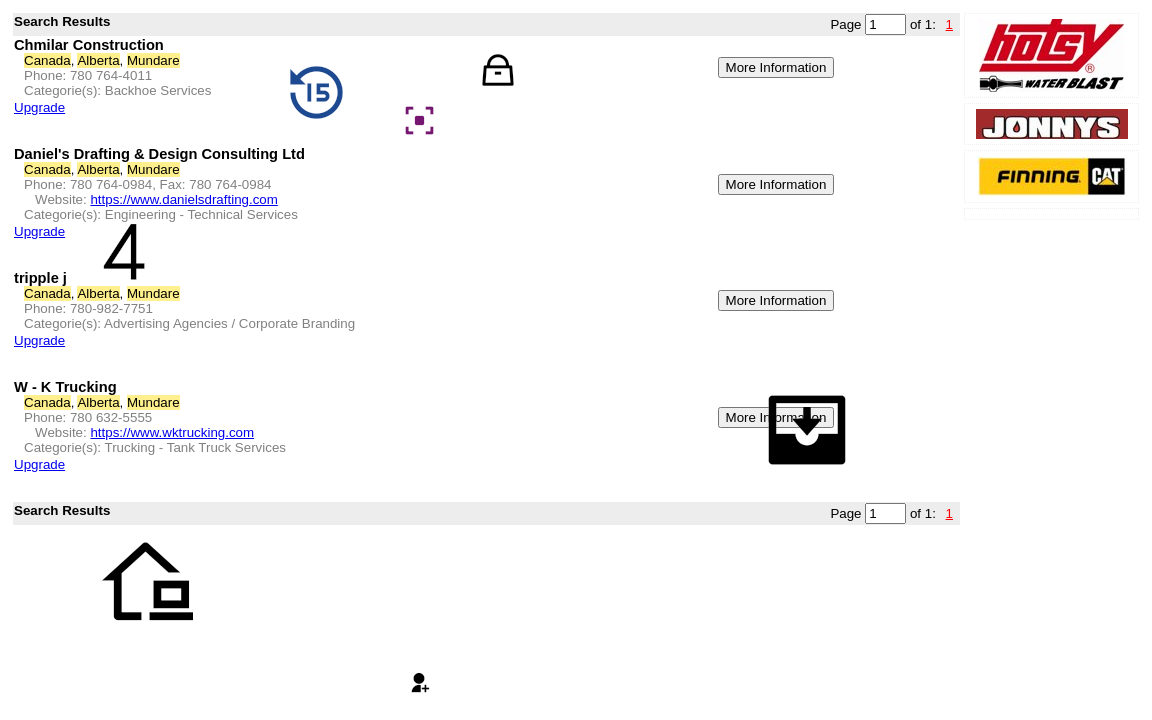 The height and width of the screenshot is (720, 1152). Describe the element at coordinates (145, 584) in the screenshot. I see `access home office or remote work settings` at that location.